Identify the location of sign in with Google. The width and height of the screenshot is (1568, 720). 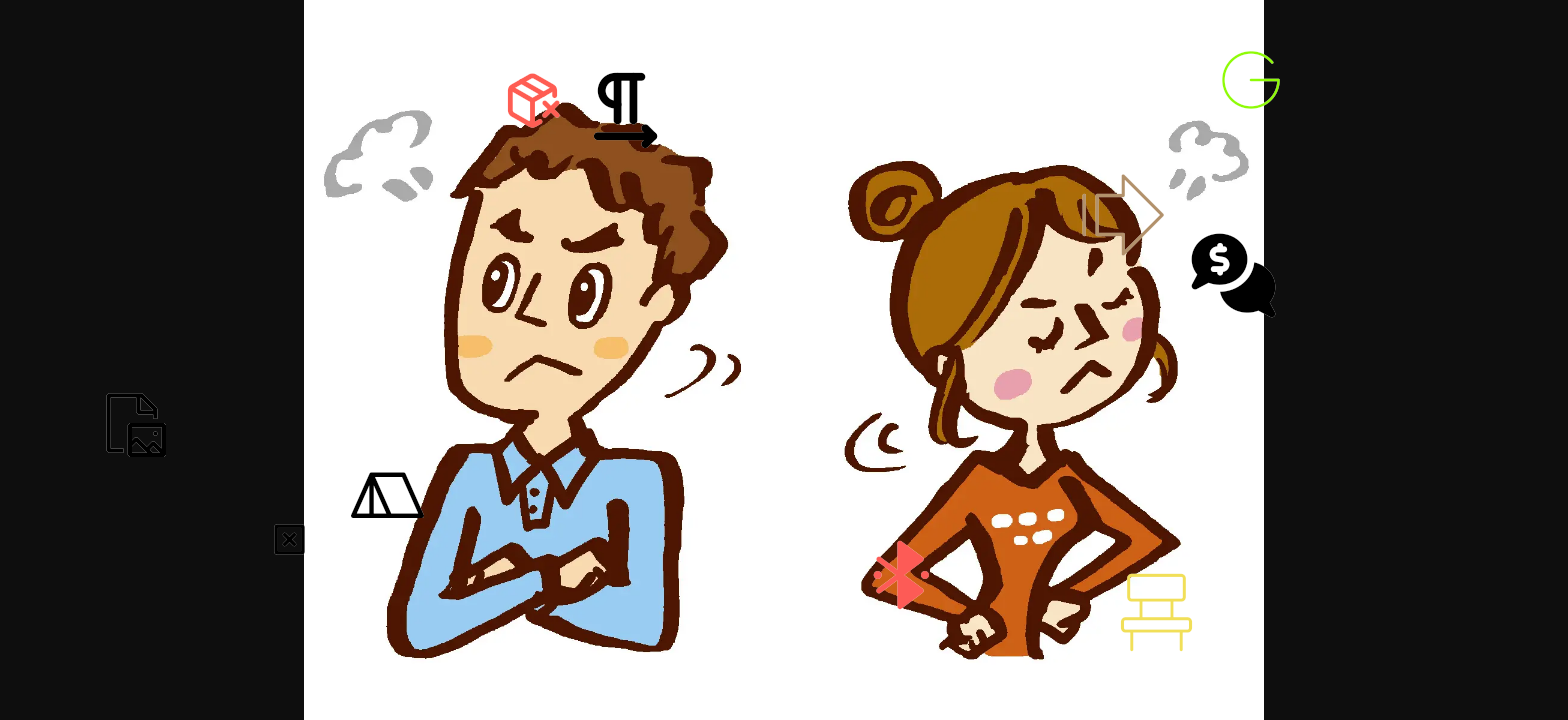
(1251, 80).